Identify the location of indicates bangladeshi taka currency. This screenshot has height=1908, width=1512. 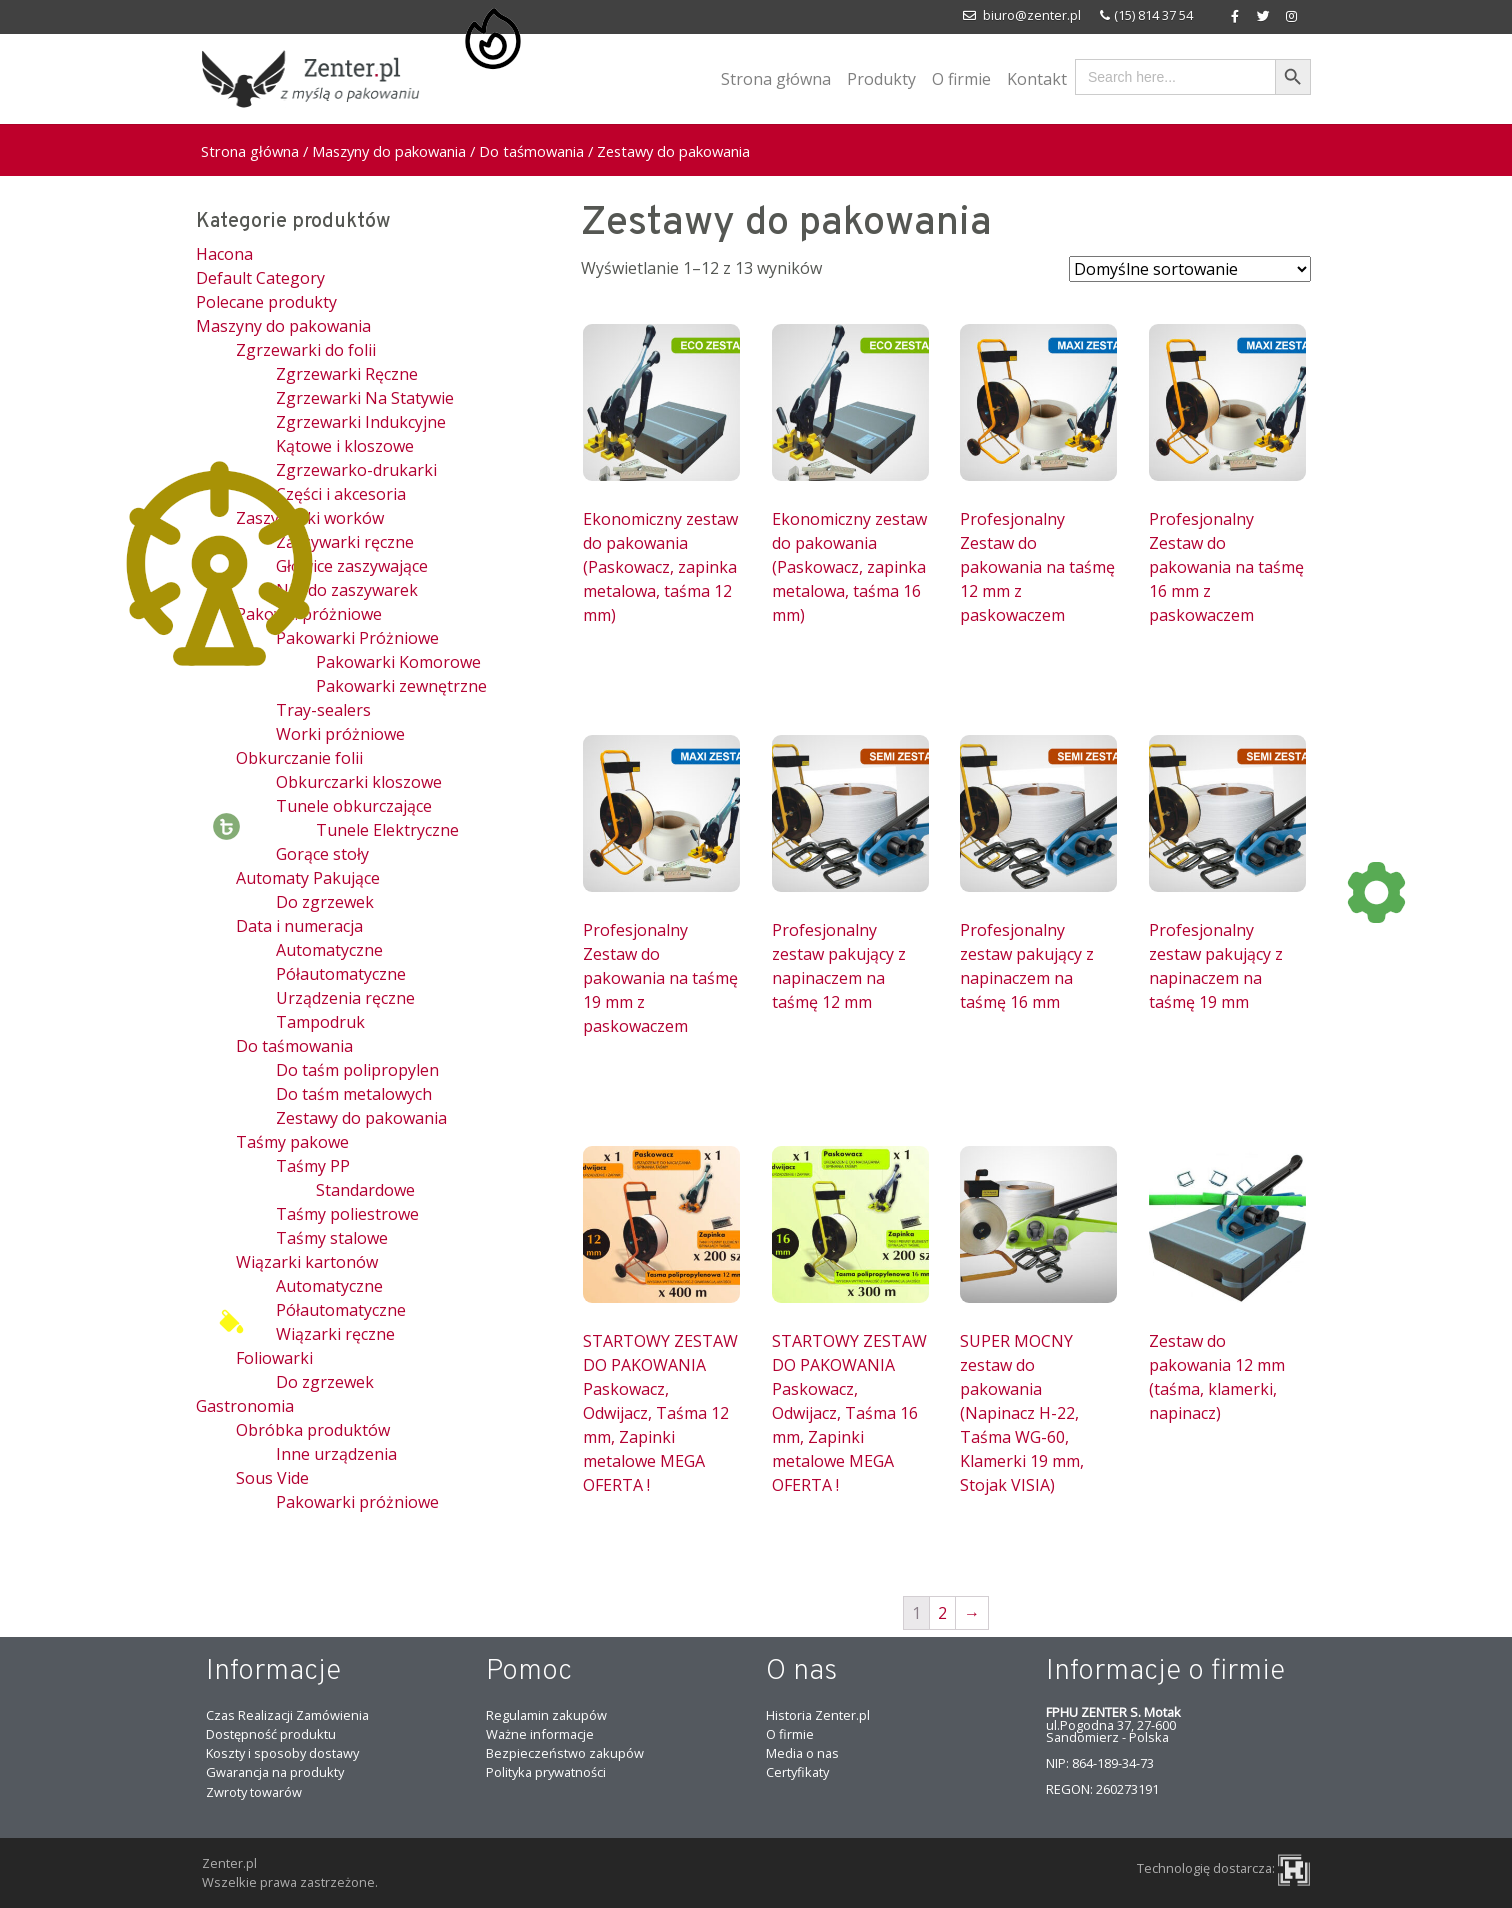
(226, 826).